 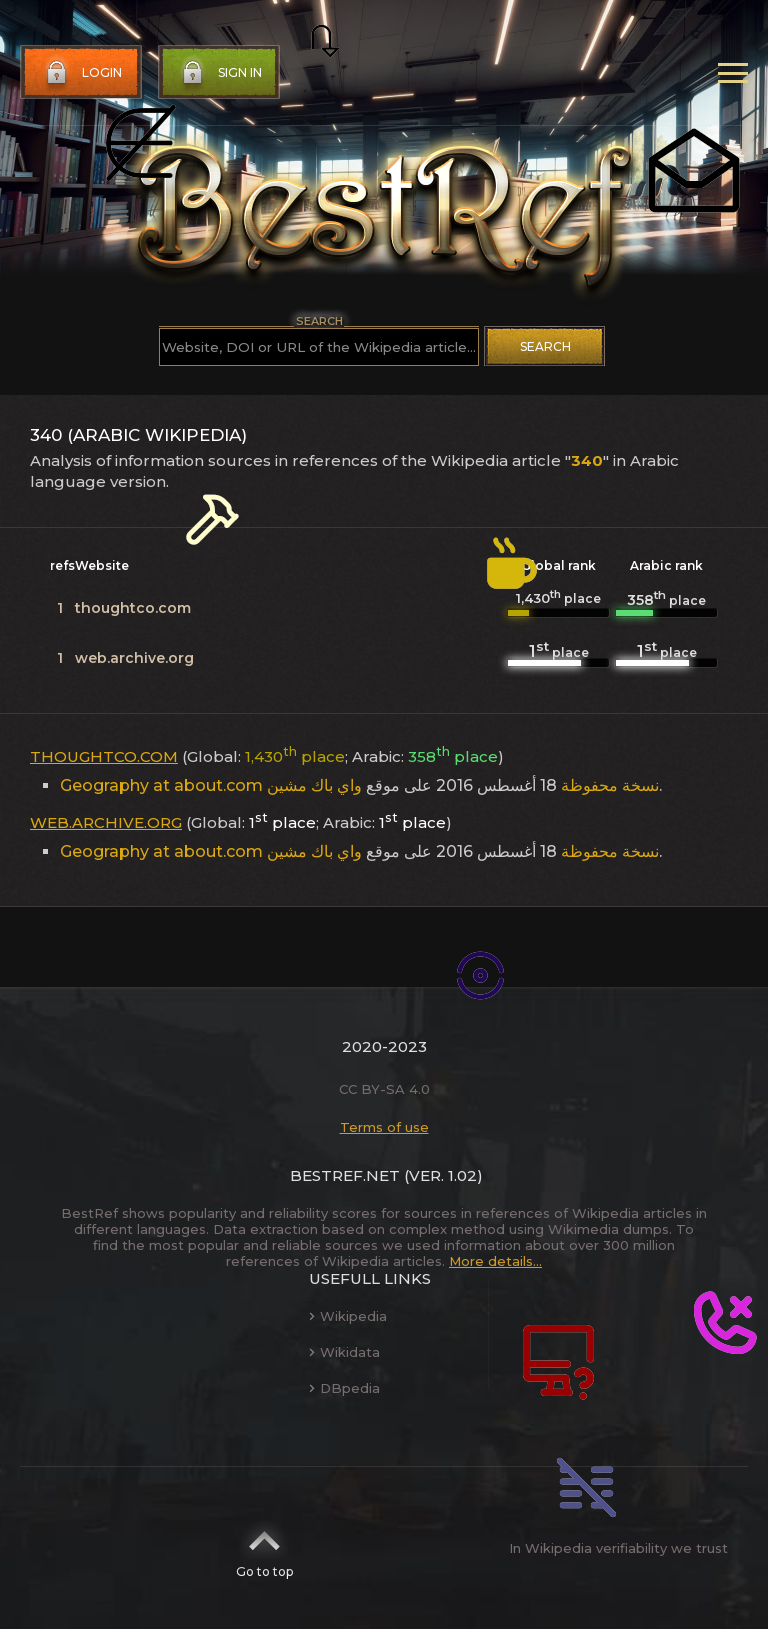 I want to click on end or reject a phone call, so click(x=726, y=1321).